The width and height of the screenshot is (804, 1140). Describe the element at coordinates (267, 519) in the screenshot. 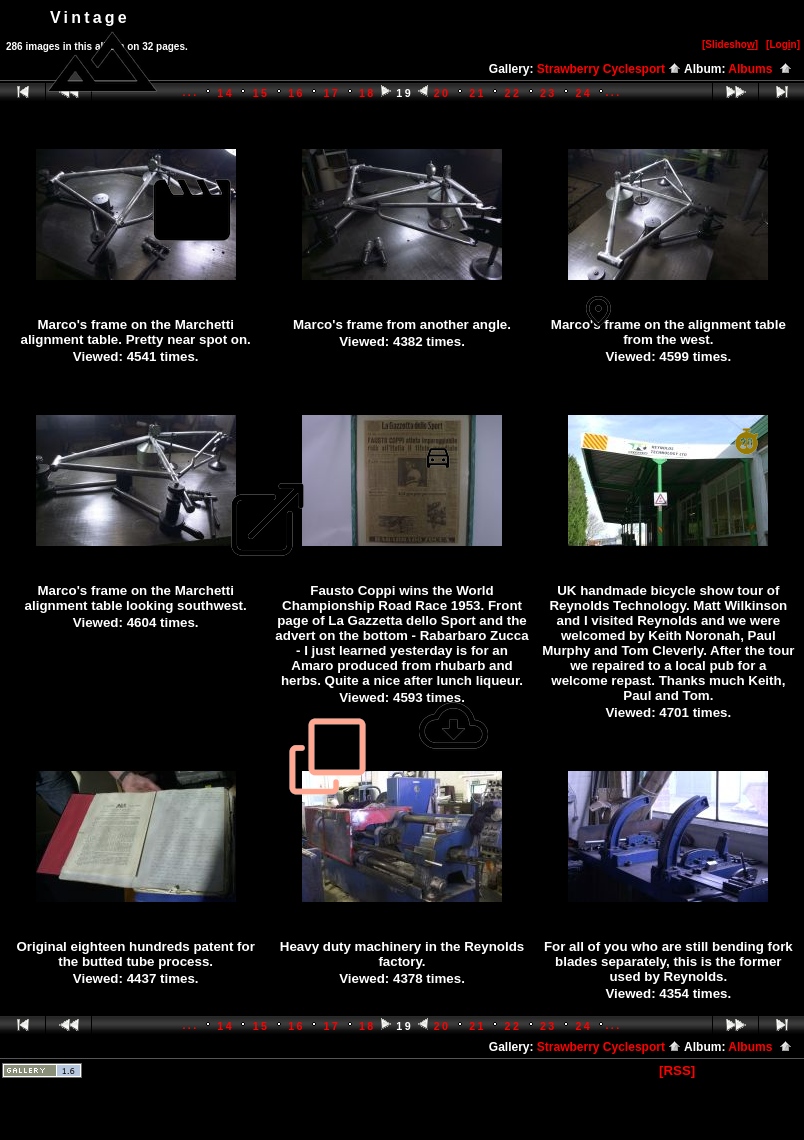

I see `open link in a new tab or window` at that location.